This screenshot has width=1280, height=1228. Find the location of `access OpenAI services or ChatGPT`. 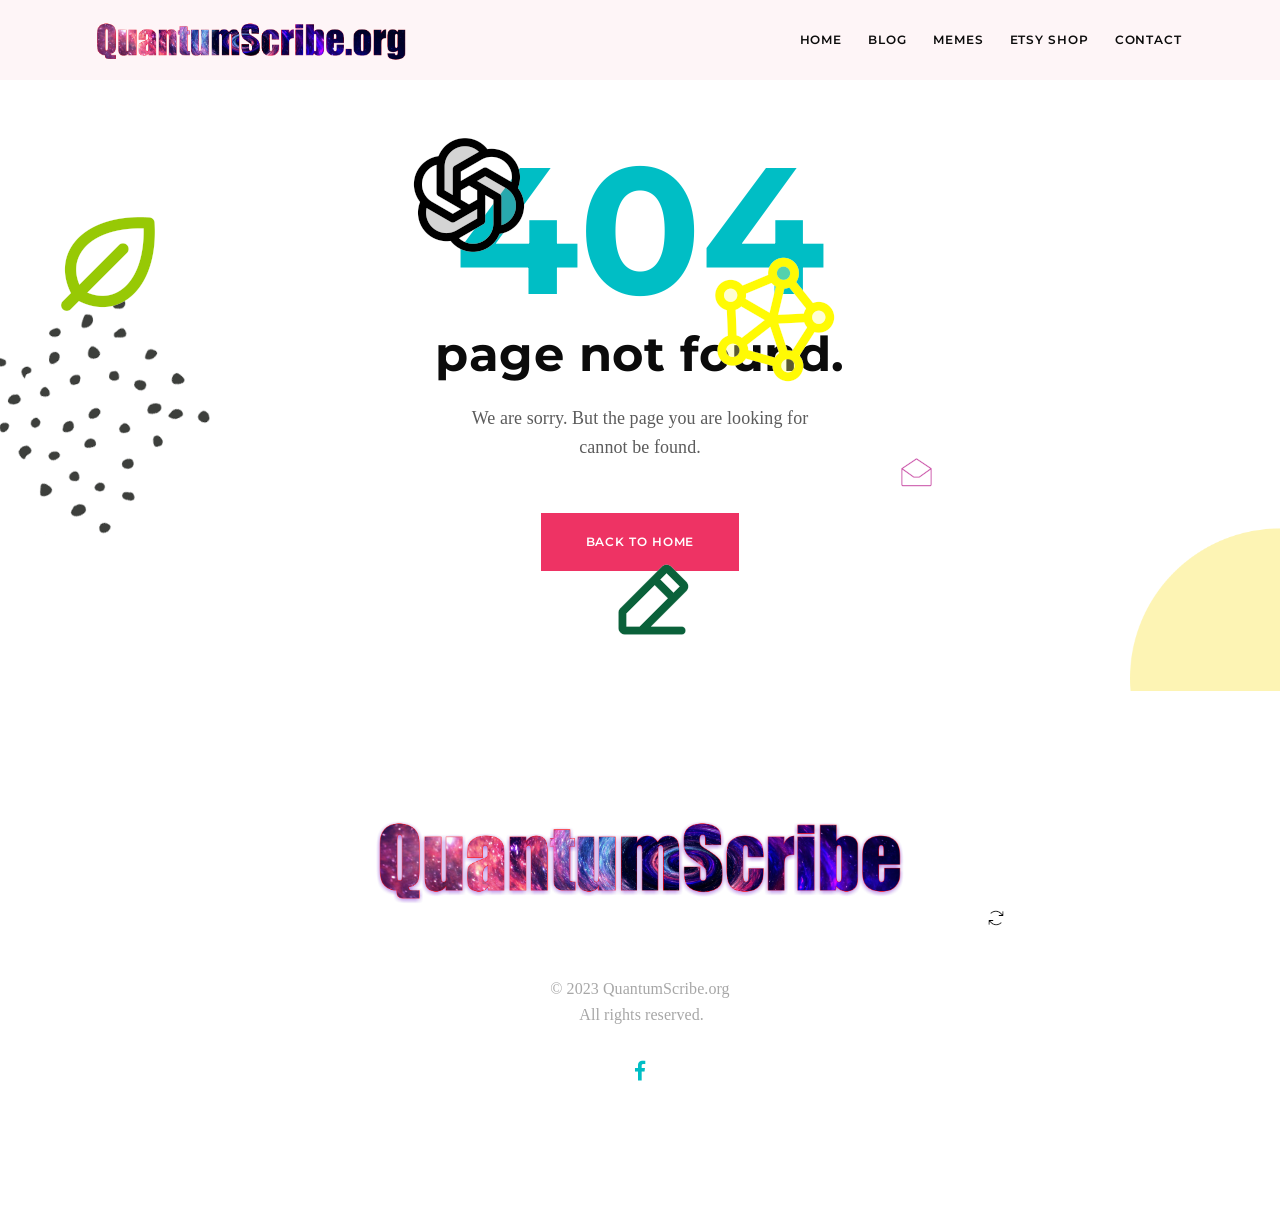

access OpenAI services or ChatGPT is located at coordinates (469, 195).